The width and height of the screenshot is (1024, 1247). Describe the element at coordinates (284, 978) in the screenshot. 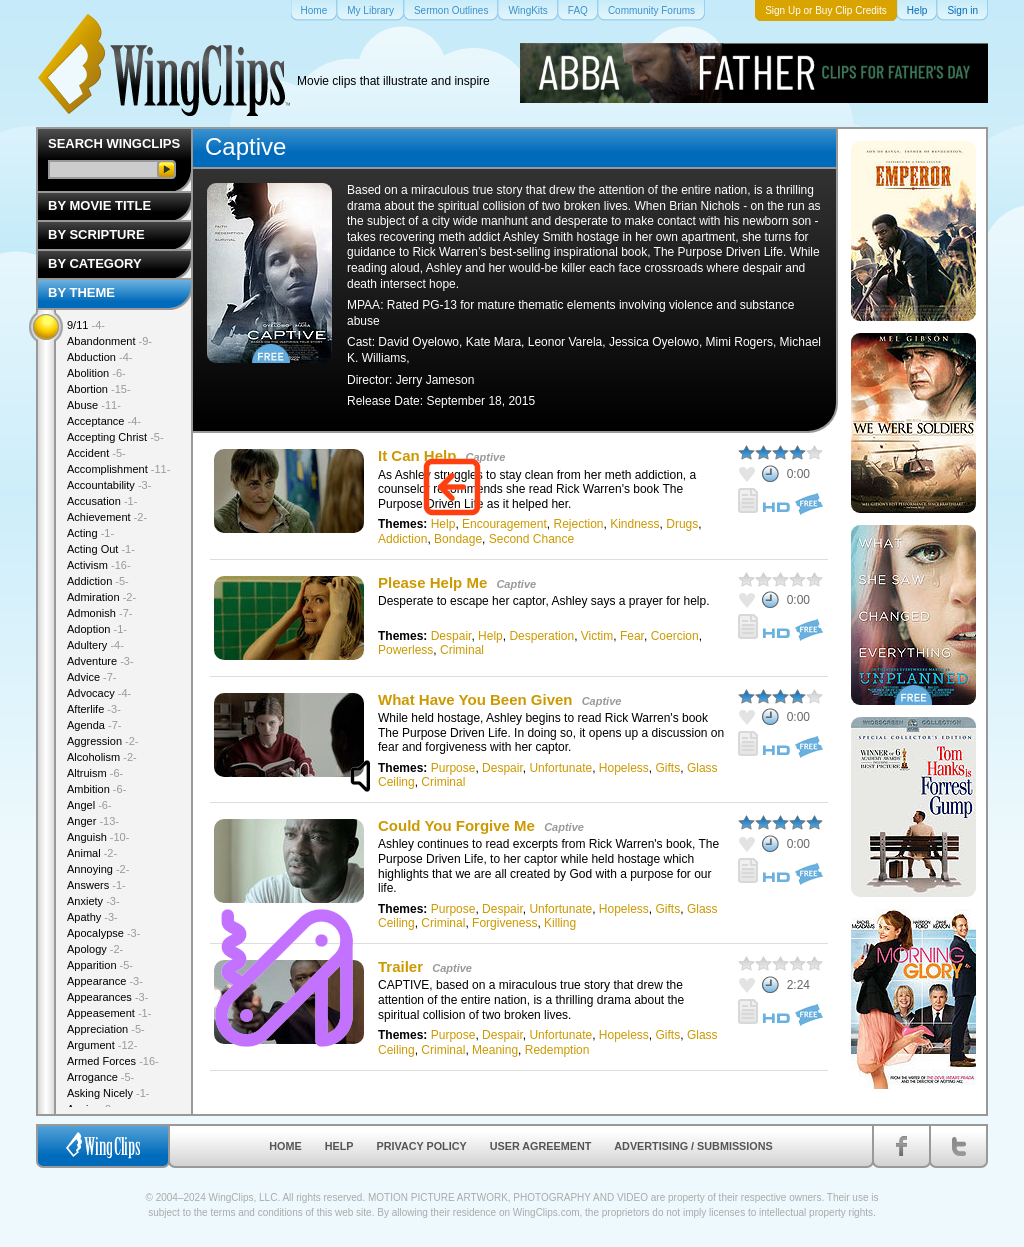

I see `access multi-tool or utility functions` at that location.